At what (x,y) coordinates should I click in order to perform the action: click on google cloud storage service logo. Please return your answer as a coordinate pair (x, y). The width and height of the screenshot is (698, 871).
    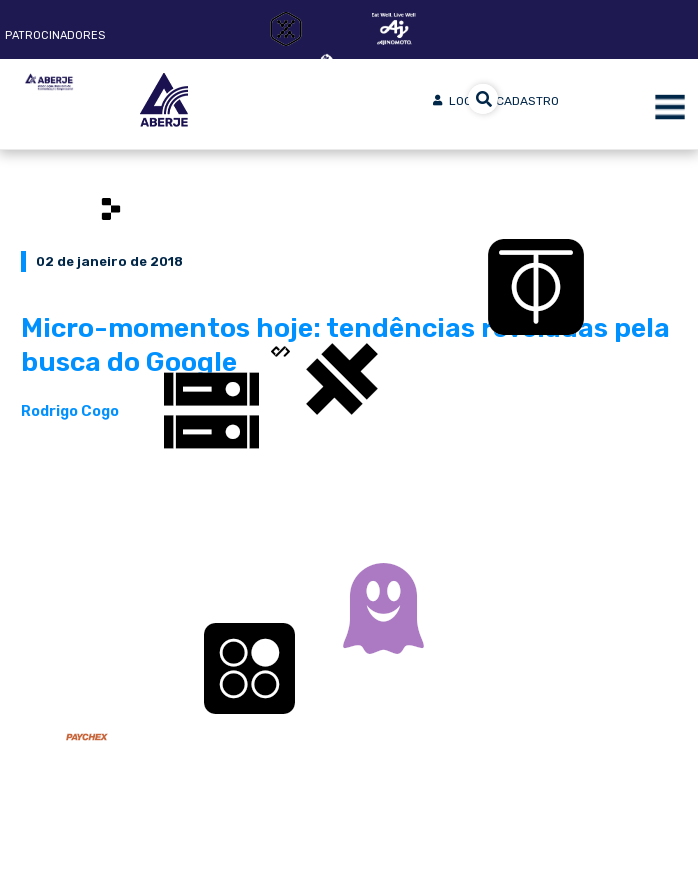
    Looking at the image, I should click on (211, 410).